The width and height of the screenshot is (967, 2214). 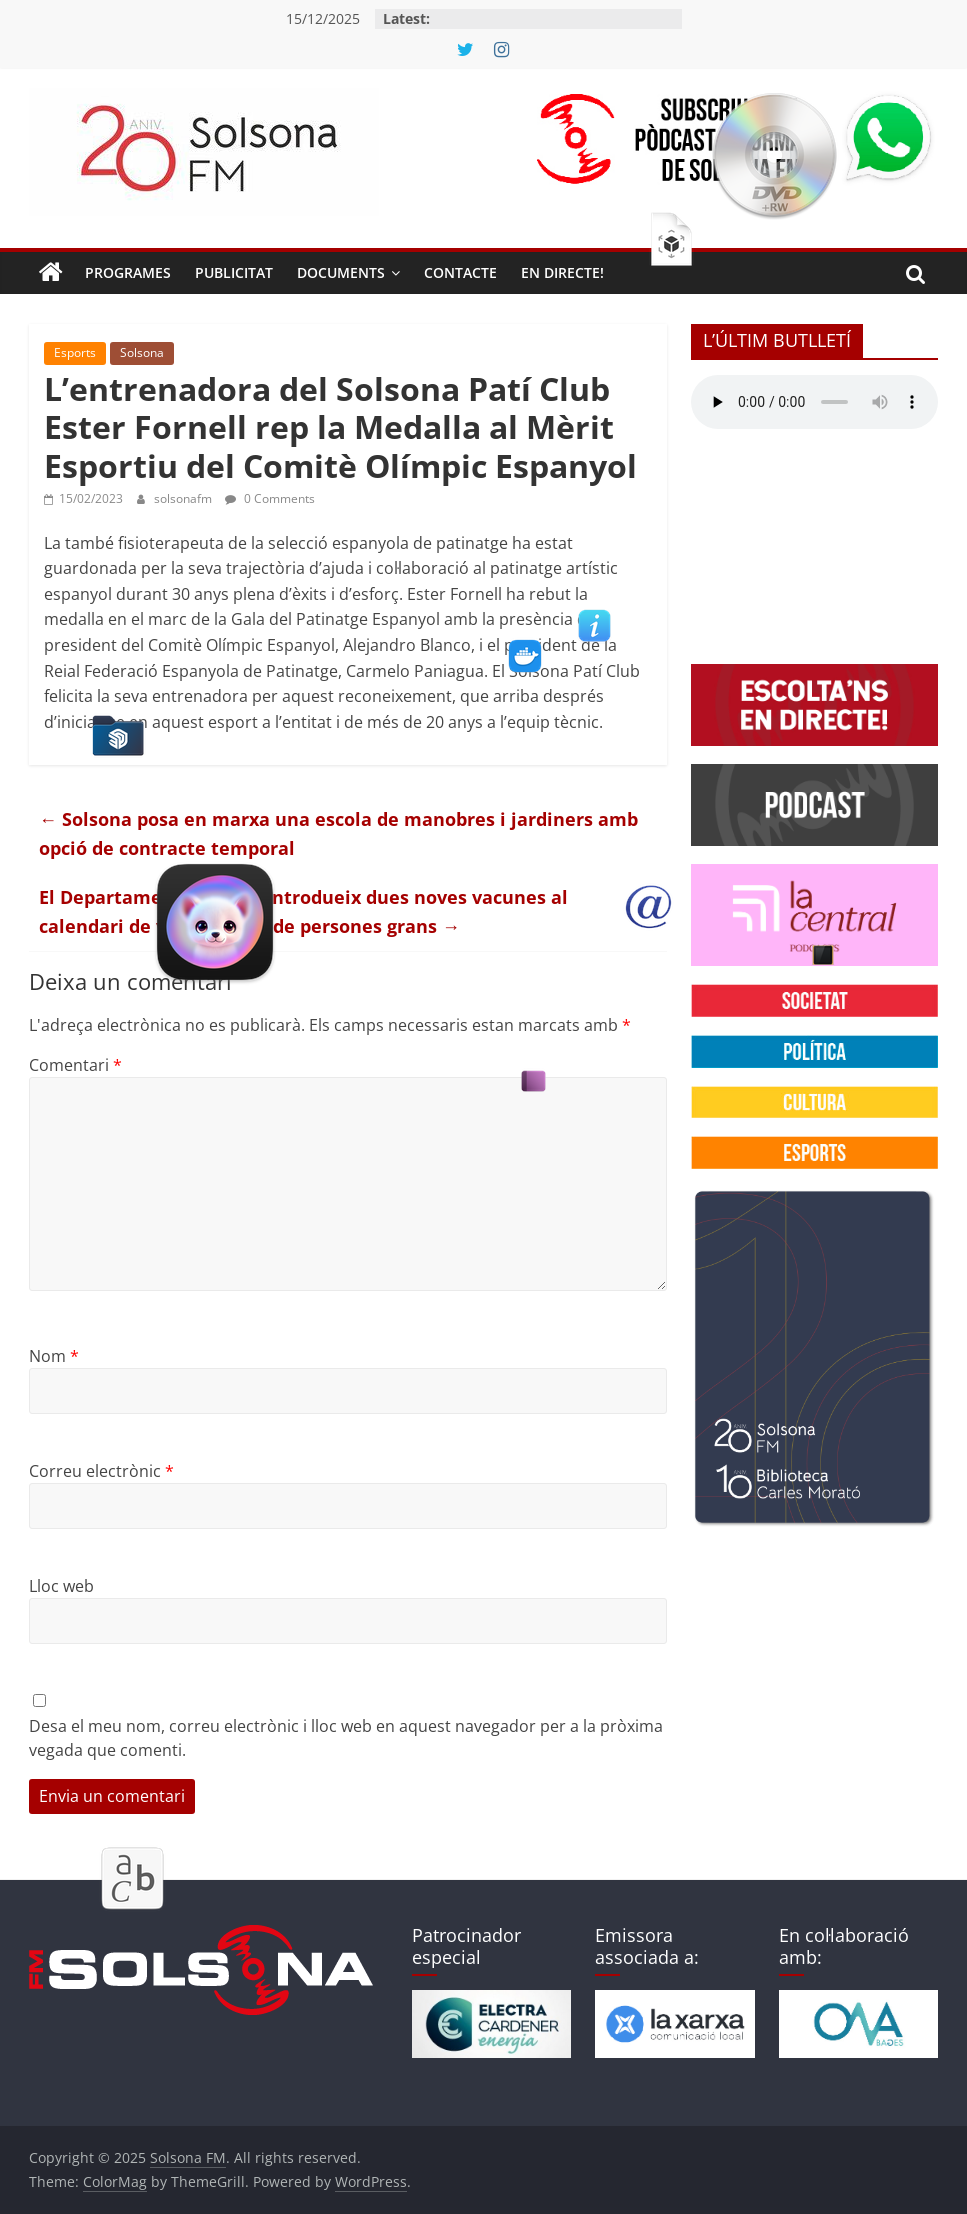 I want to click on access desktop folder, so click(x=533, y=1080).